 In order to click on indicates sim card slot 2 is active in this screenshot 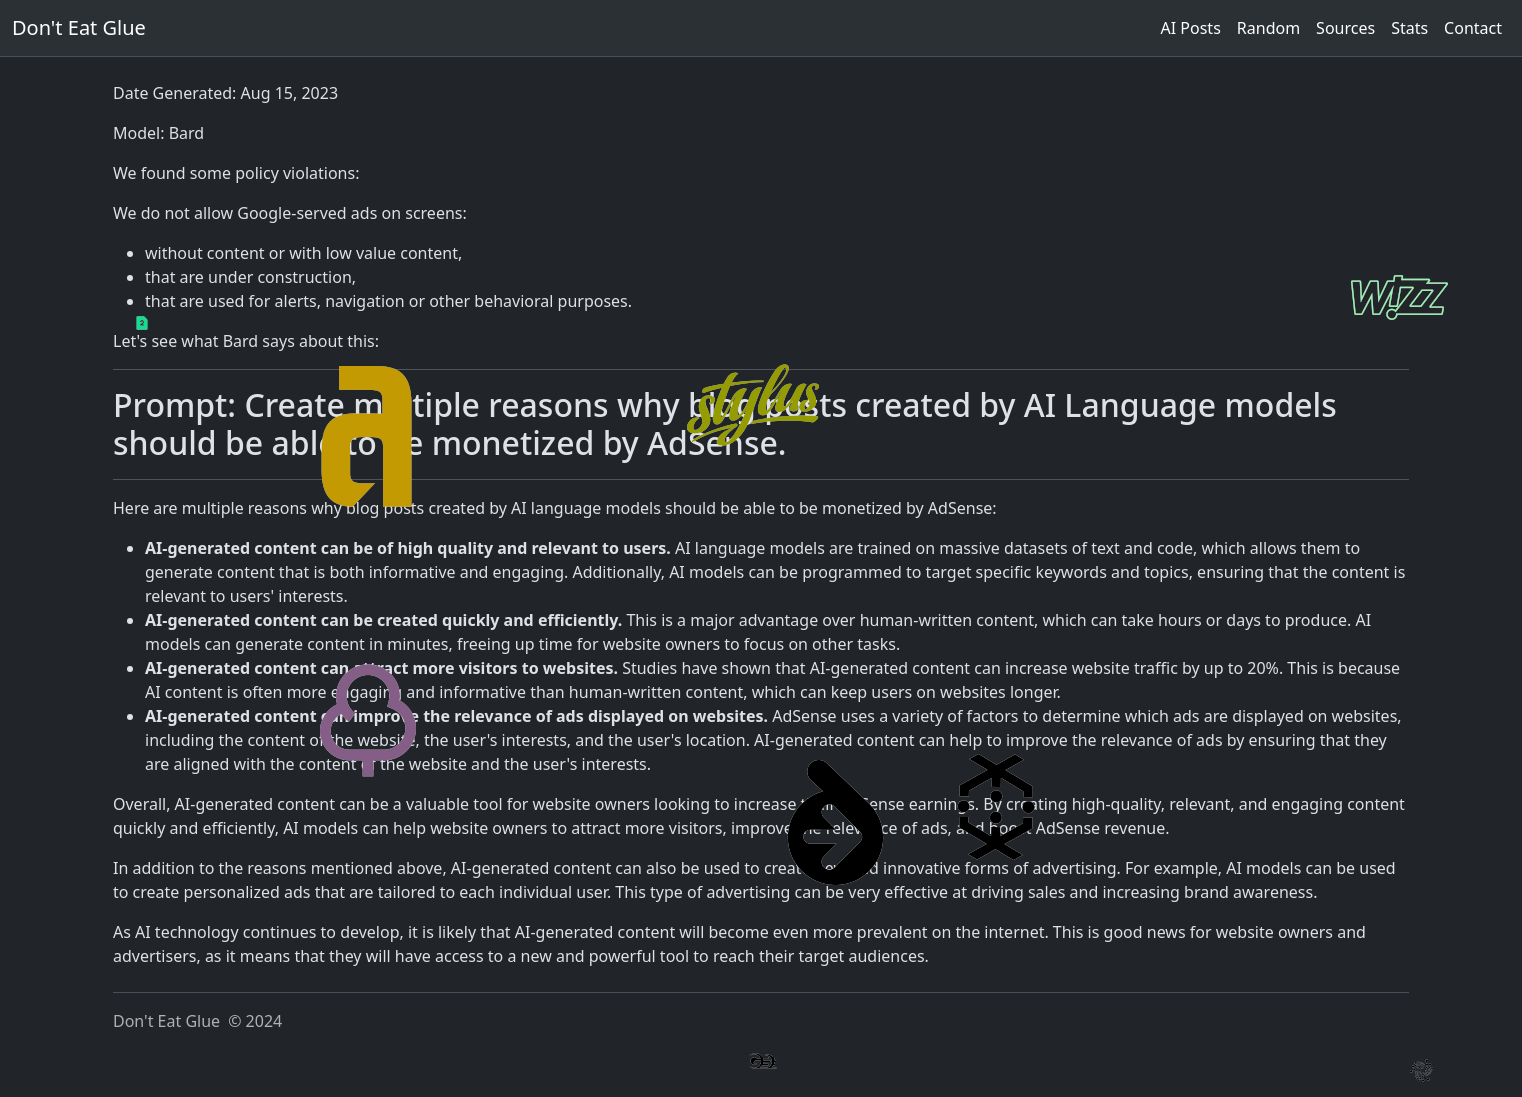, I will do `click(142, 323)`.